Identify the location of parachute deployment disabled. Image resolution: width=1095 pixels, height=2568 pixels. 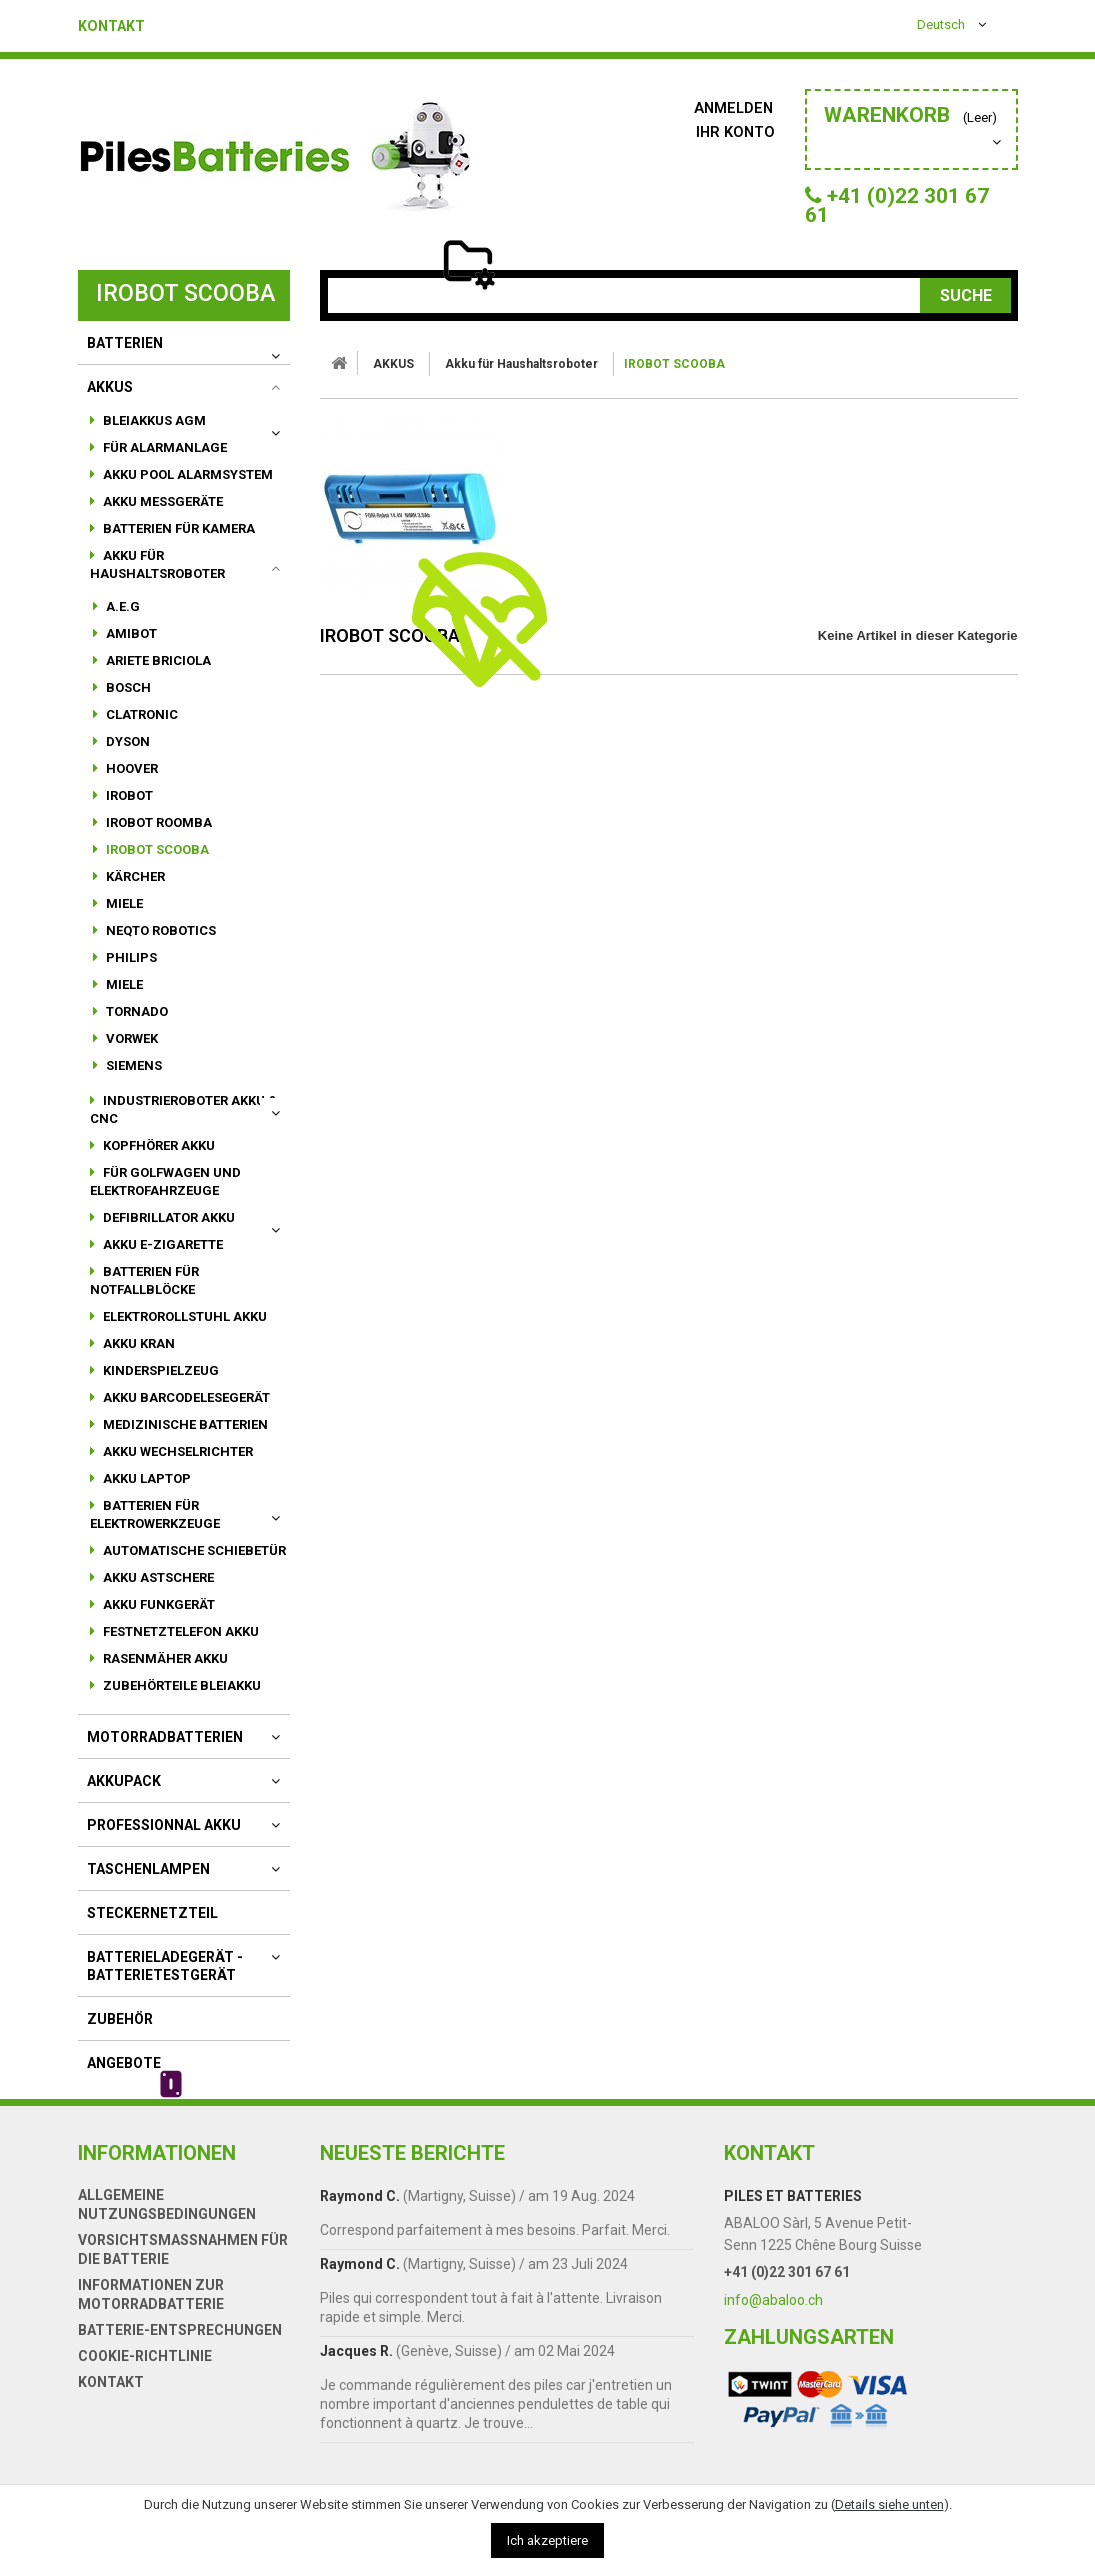
(479, 619).